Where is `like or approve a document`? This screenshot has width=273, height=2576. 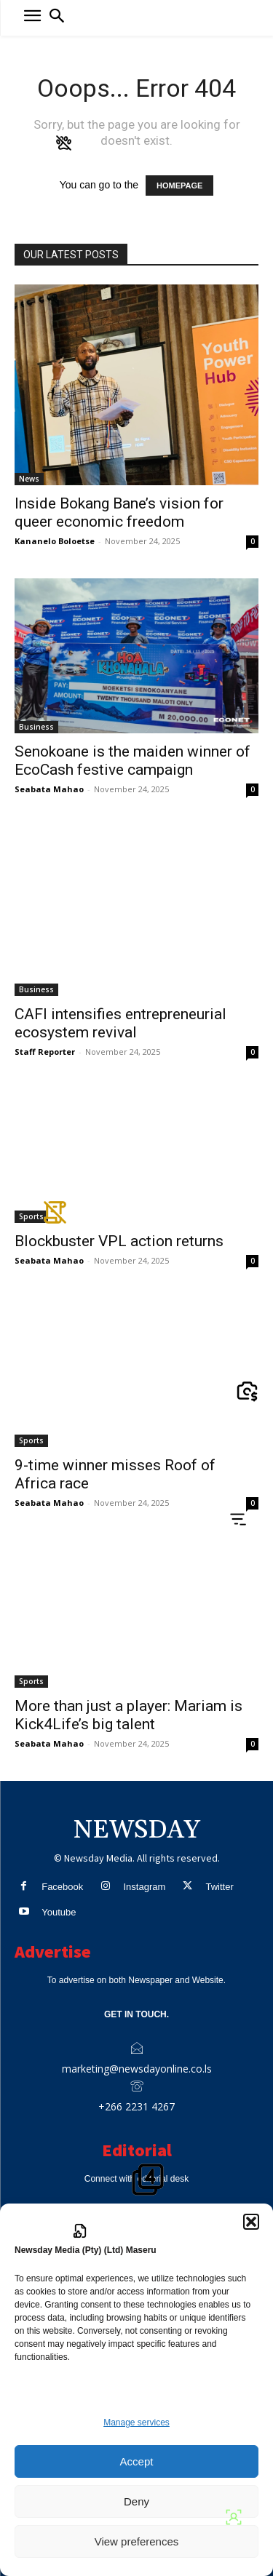
like or approve a document is located at coordinates (80, 2230).